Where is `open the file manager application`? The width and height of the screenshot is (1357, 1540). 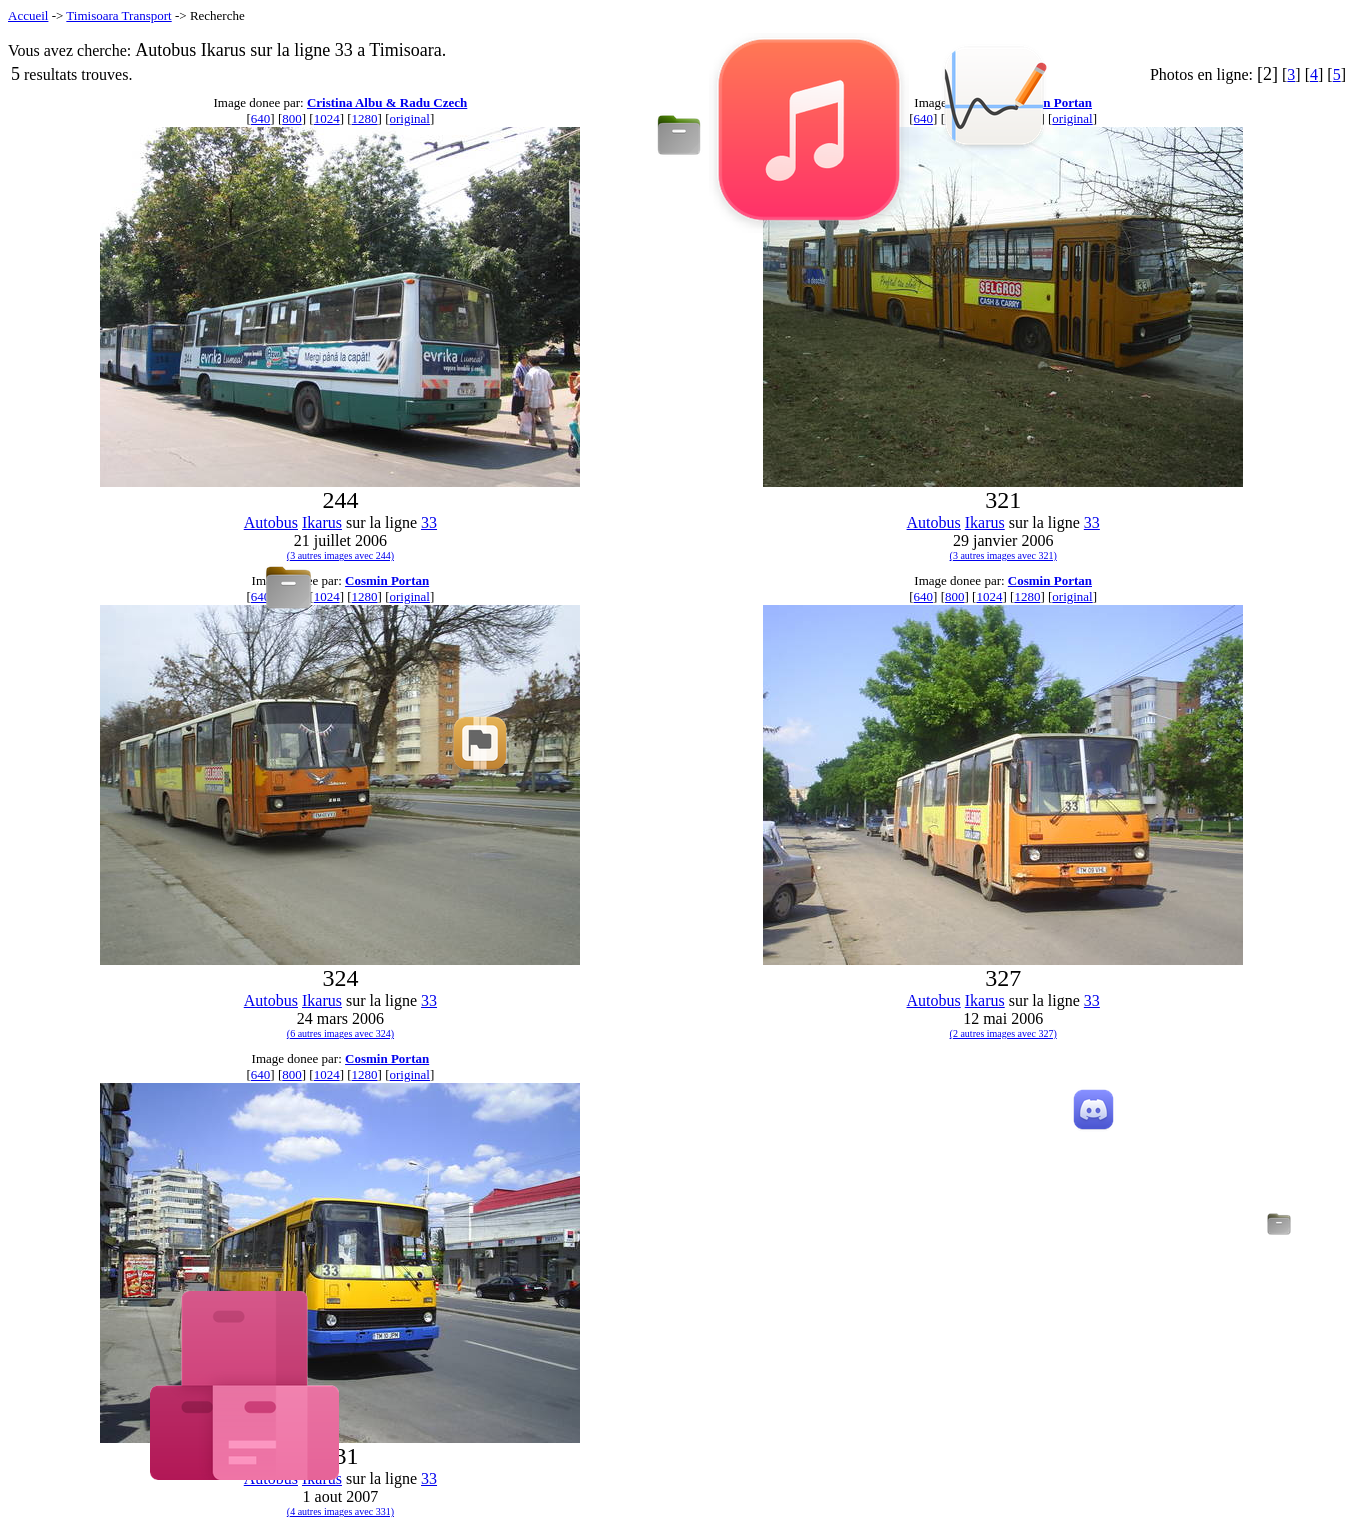
open the file manager application is located at coordinates (1279, 1224).